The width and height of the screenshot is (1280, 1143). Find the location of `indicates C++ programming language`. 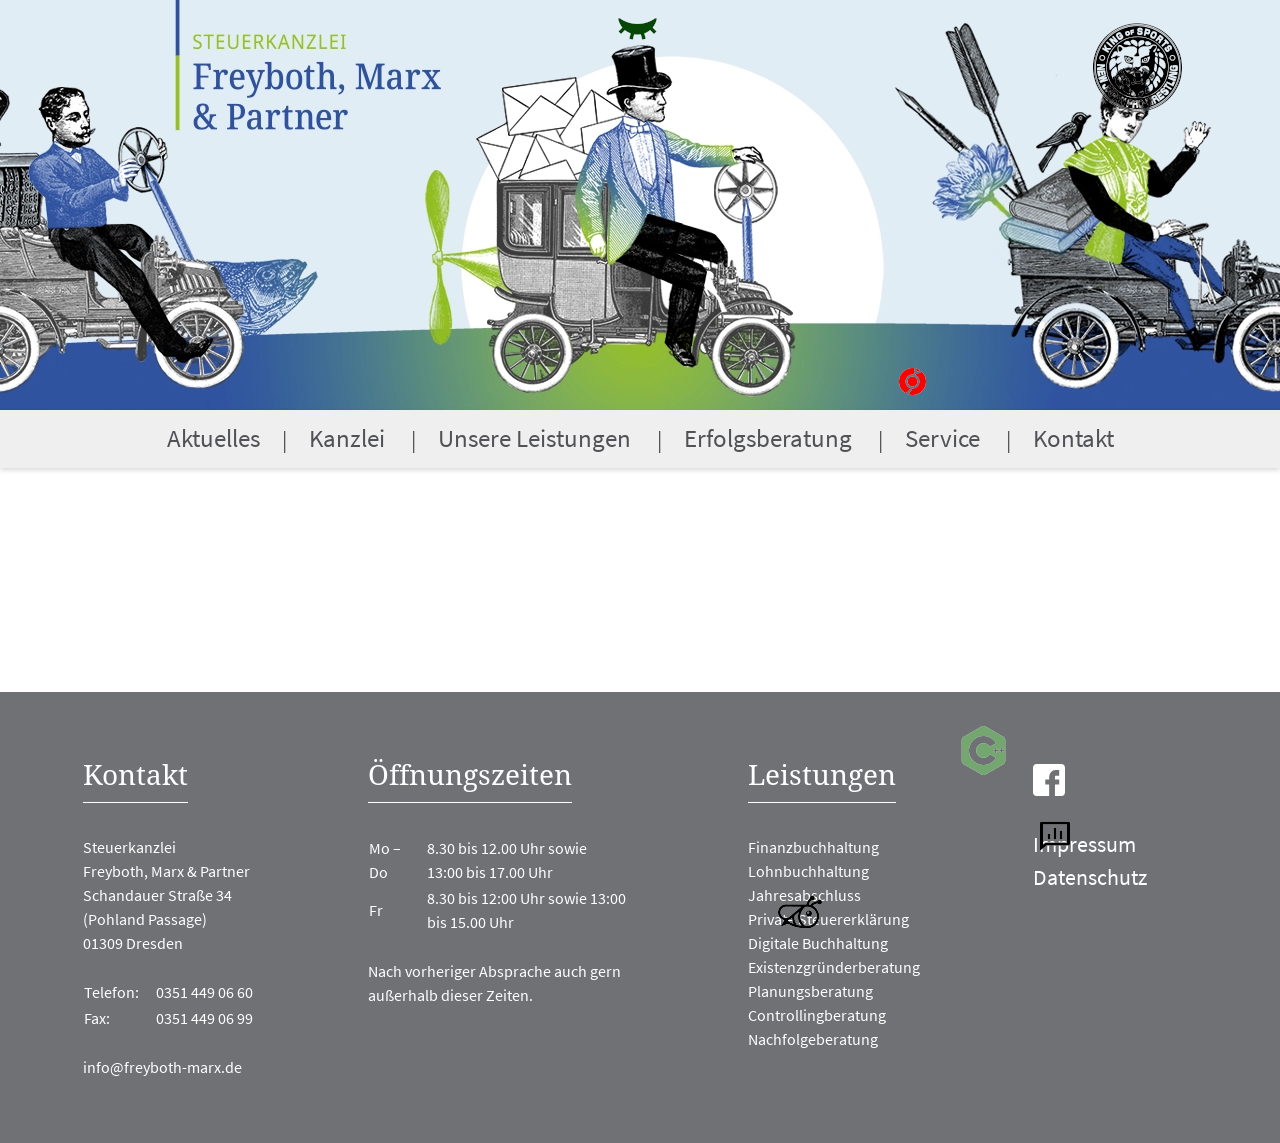

indicates C++ programming language is located at coordinates (983, 750).